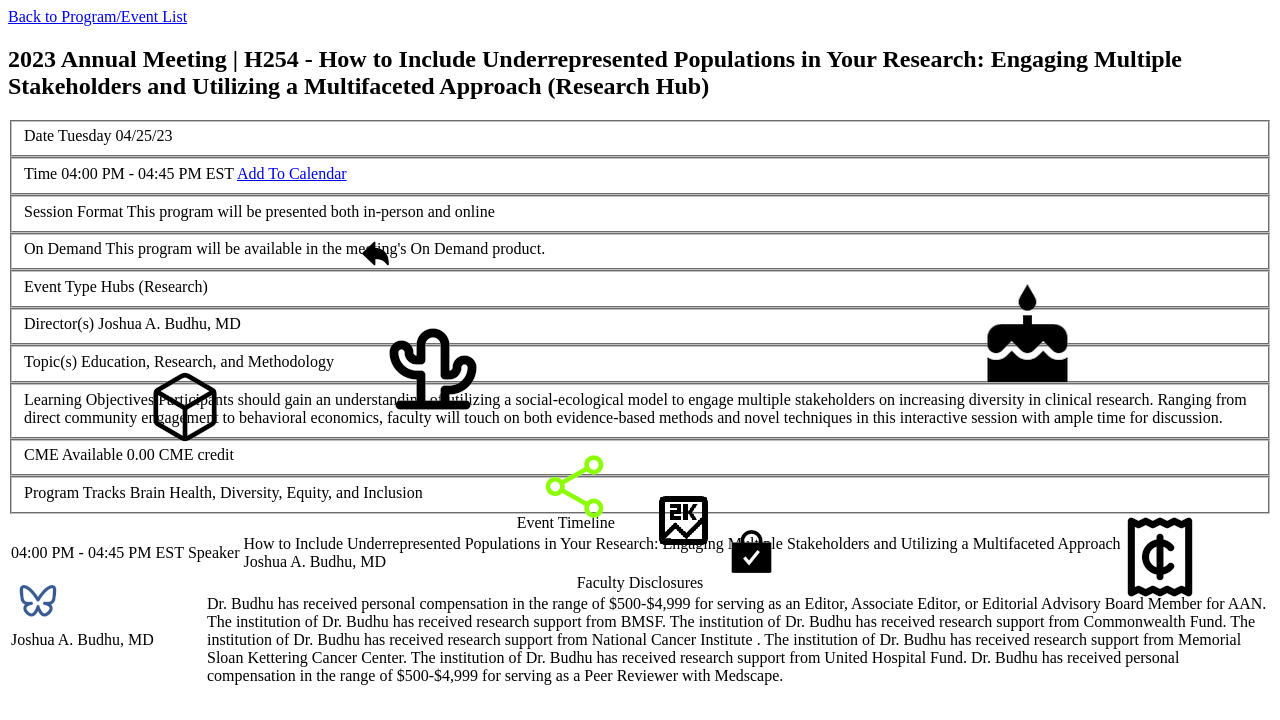  I want to click on view transaction receipt details, so click(1160, 557).